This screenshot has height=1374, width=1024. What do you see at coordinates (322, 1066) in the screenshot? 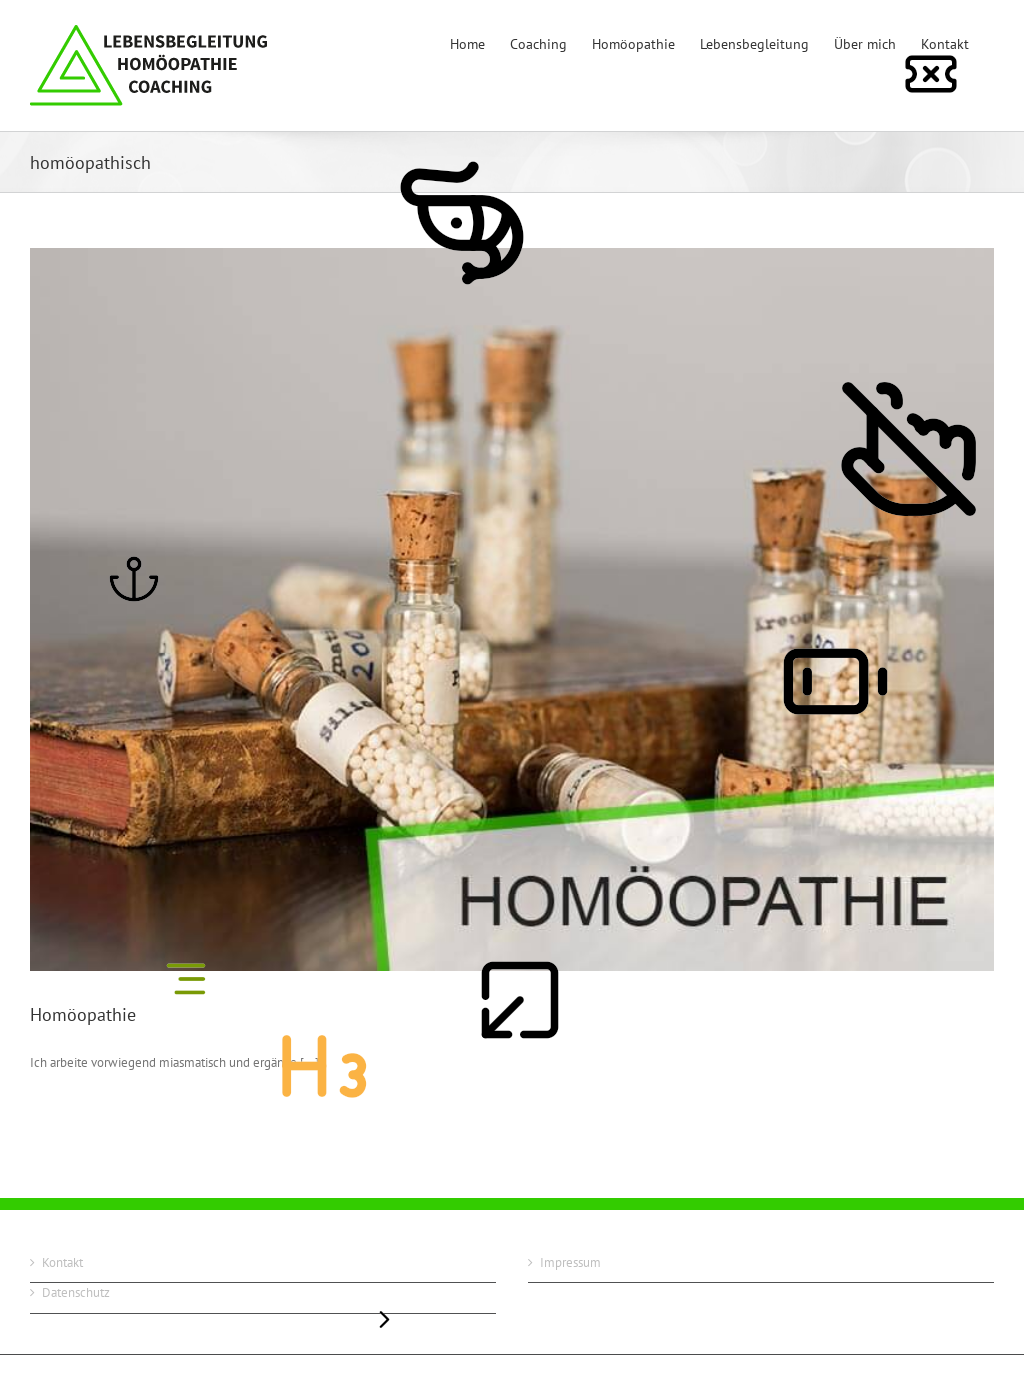
I see `format text as heading level 3` at bounding box center [322, 1066].